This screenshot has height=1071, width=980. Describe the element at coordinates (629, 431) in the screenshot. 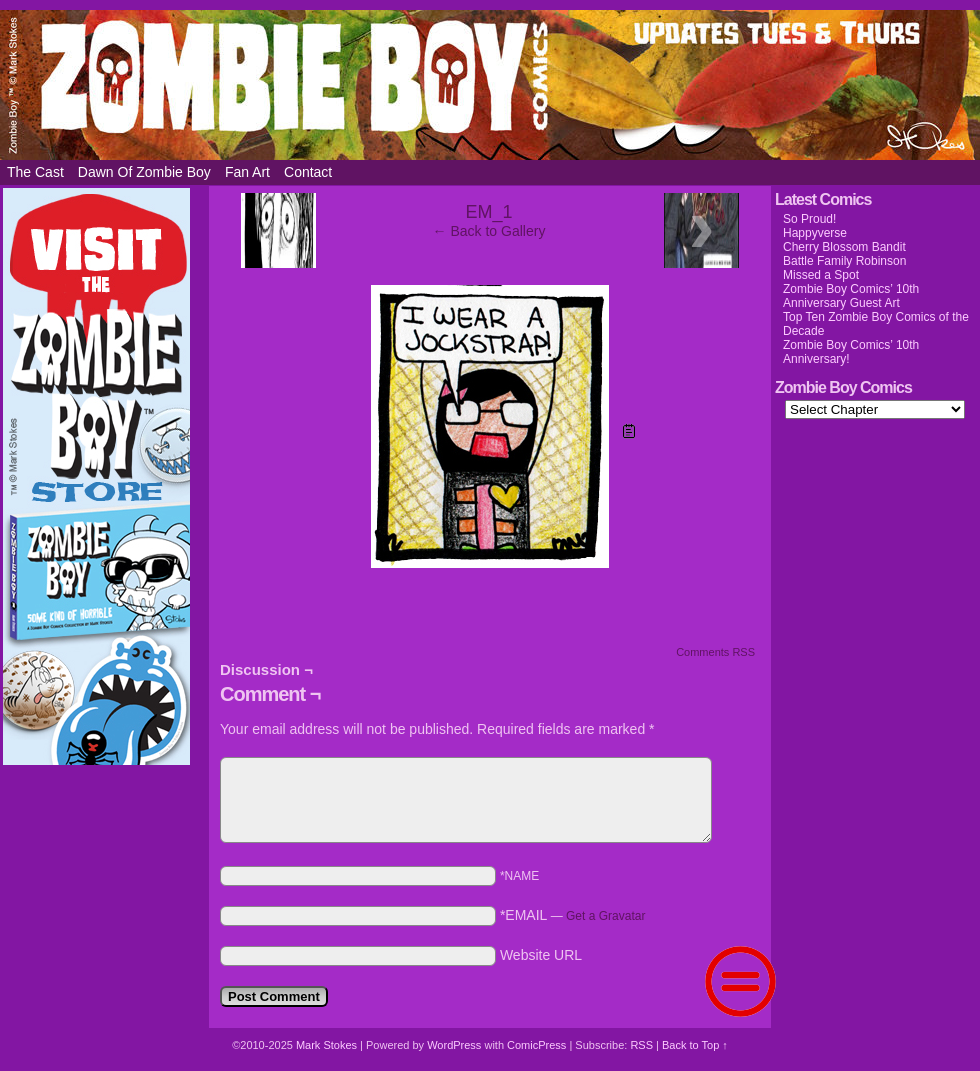

I see `view or edit notes` at that location.